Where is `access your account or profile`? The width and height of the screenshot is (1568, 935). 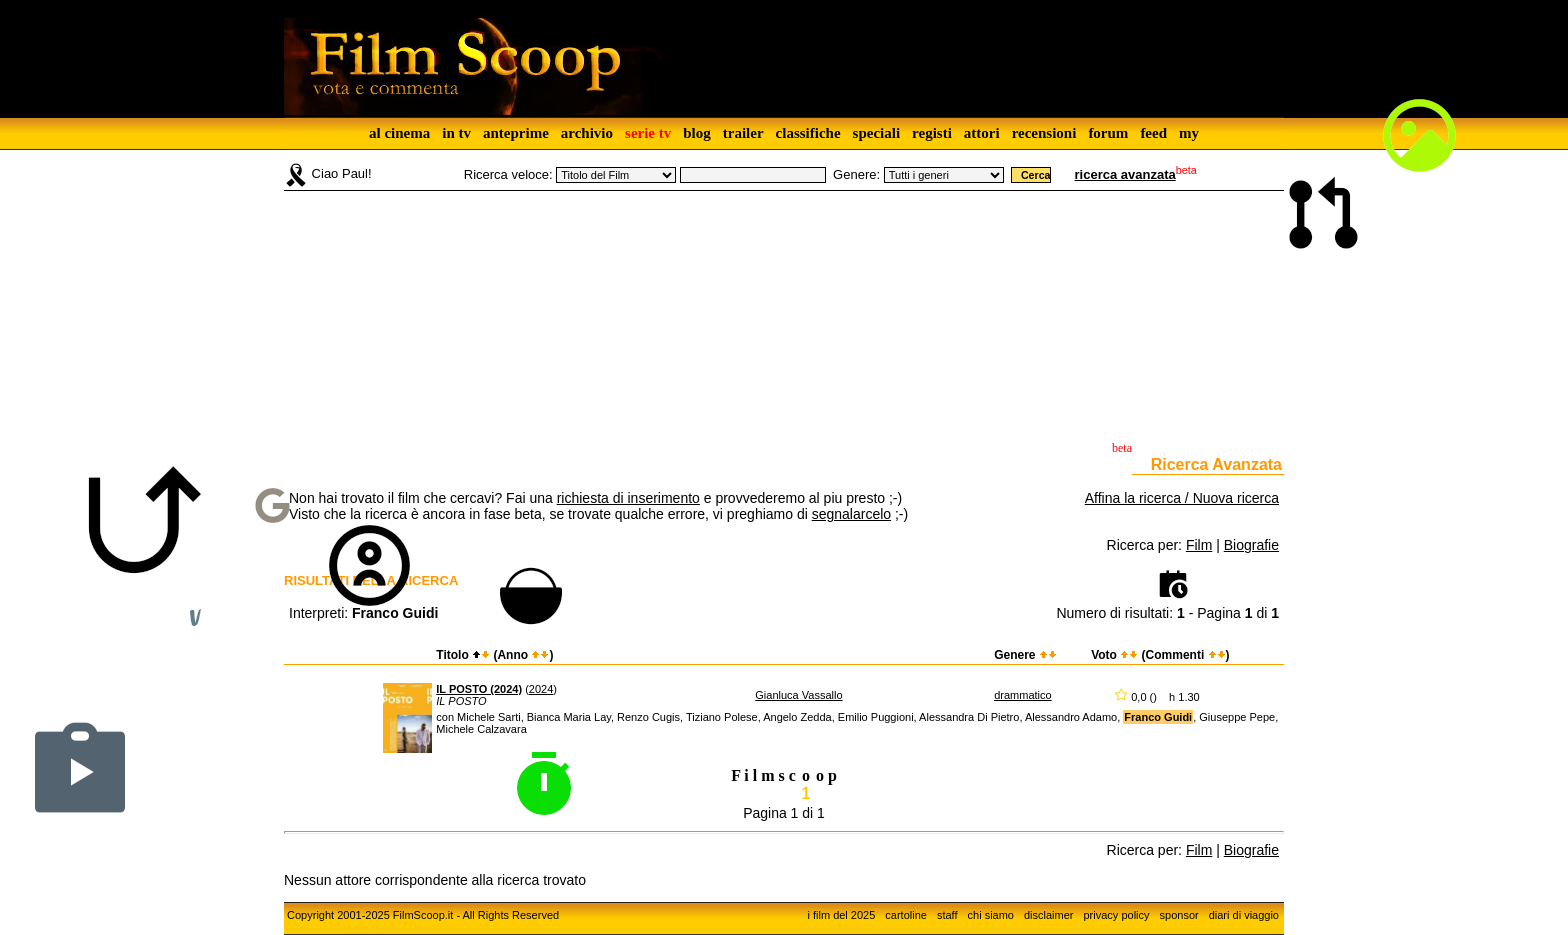
access your account or profile is located at coordinates (369, 565).